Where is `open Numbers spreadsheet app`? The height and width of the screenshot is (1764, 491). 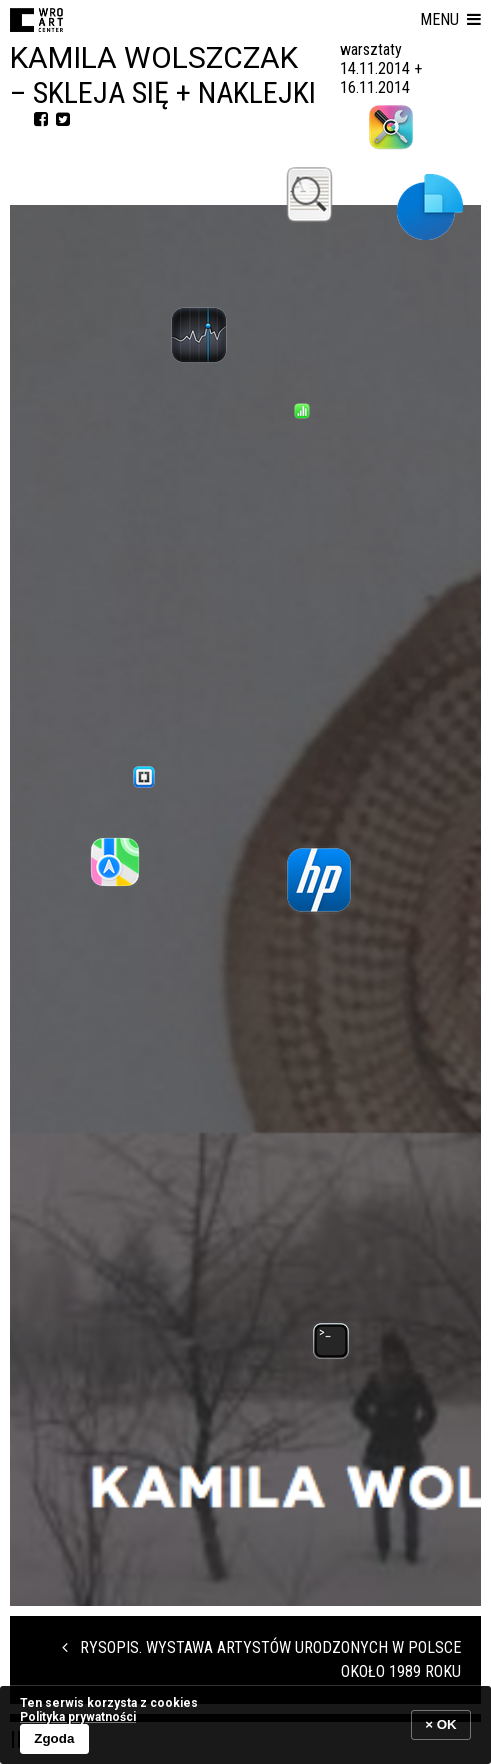 open Numbers spreadsheet app is located at coordinates (302, 411).